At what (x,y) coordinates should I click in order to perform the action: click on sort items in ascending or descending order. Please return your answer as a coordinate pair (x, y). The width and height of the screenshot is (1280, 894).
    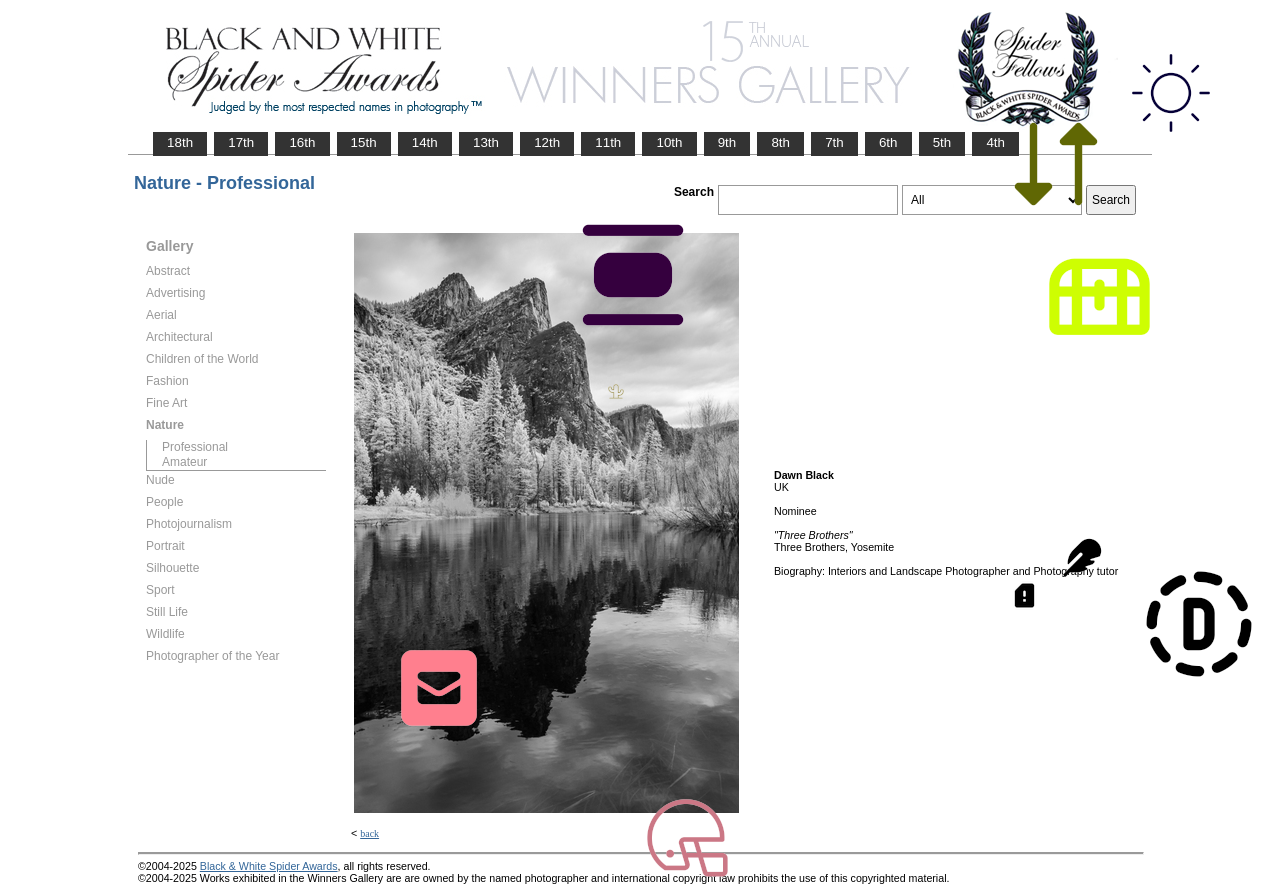
    Looking at the image, I should click on (1056, 164).